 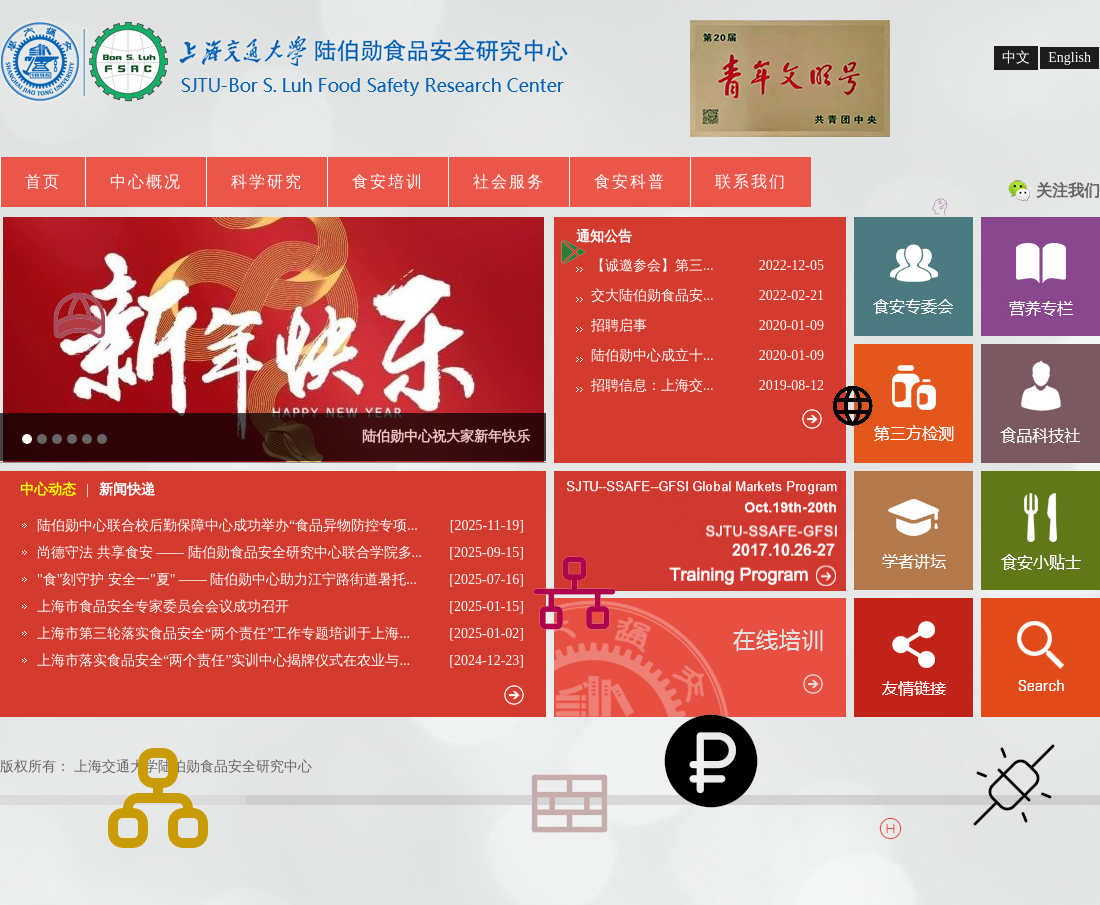 What do you see at coordinates (890, 828) in the screenshot?
I see `indicates a hospital or helipad location` at bounding box center [890, 828].